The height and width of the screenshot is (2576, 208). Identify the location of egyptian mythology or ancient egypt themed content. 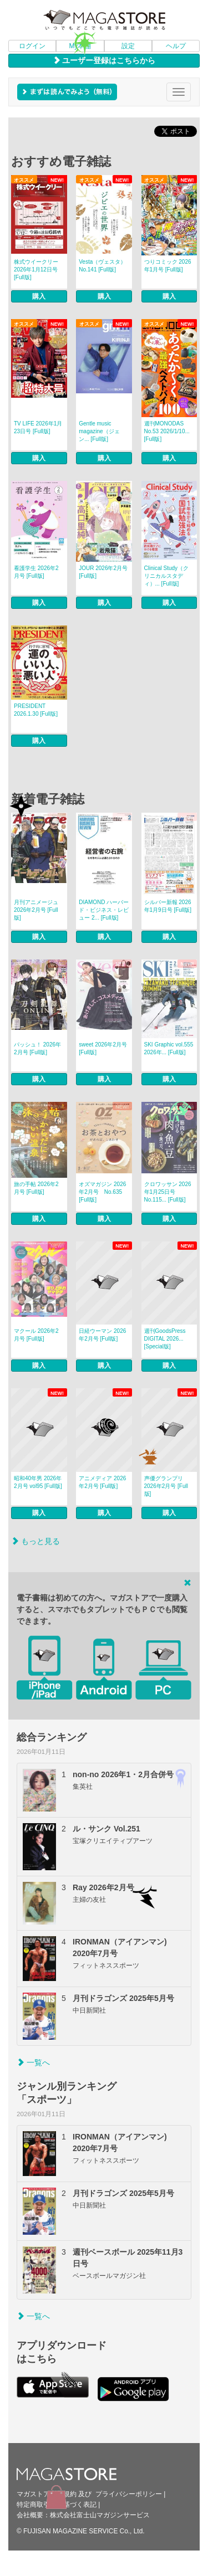
(180, 1111).